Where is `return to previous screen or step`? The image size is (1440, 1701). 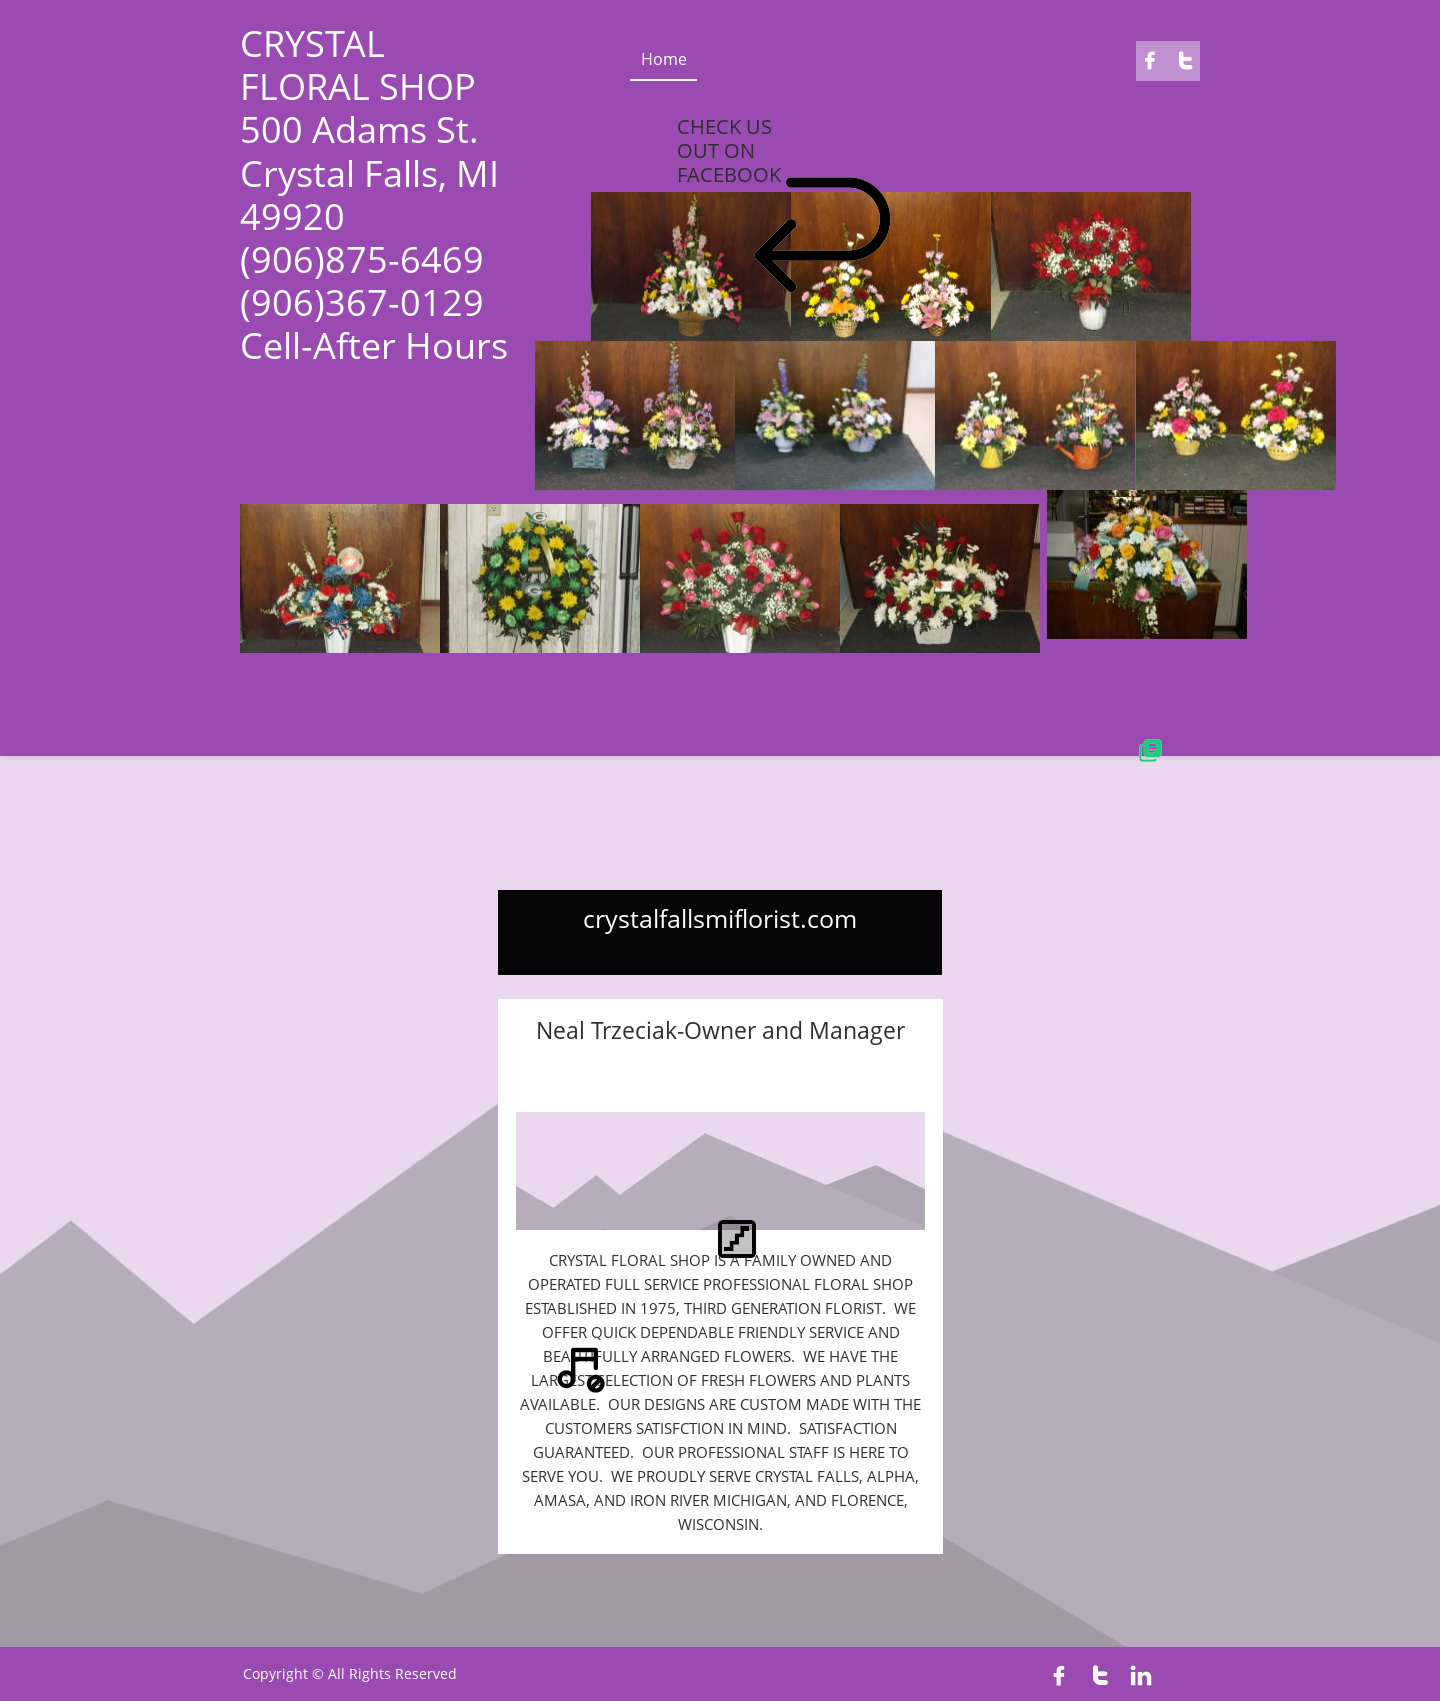
return to previous screen or step is located at coordinates (822, 229).